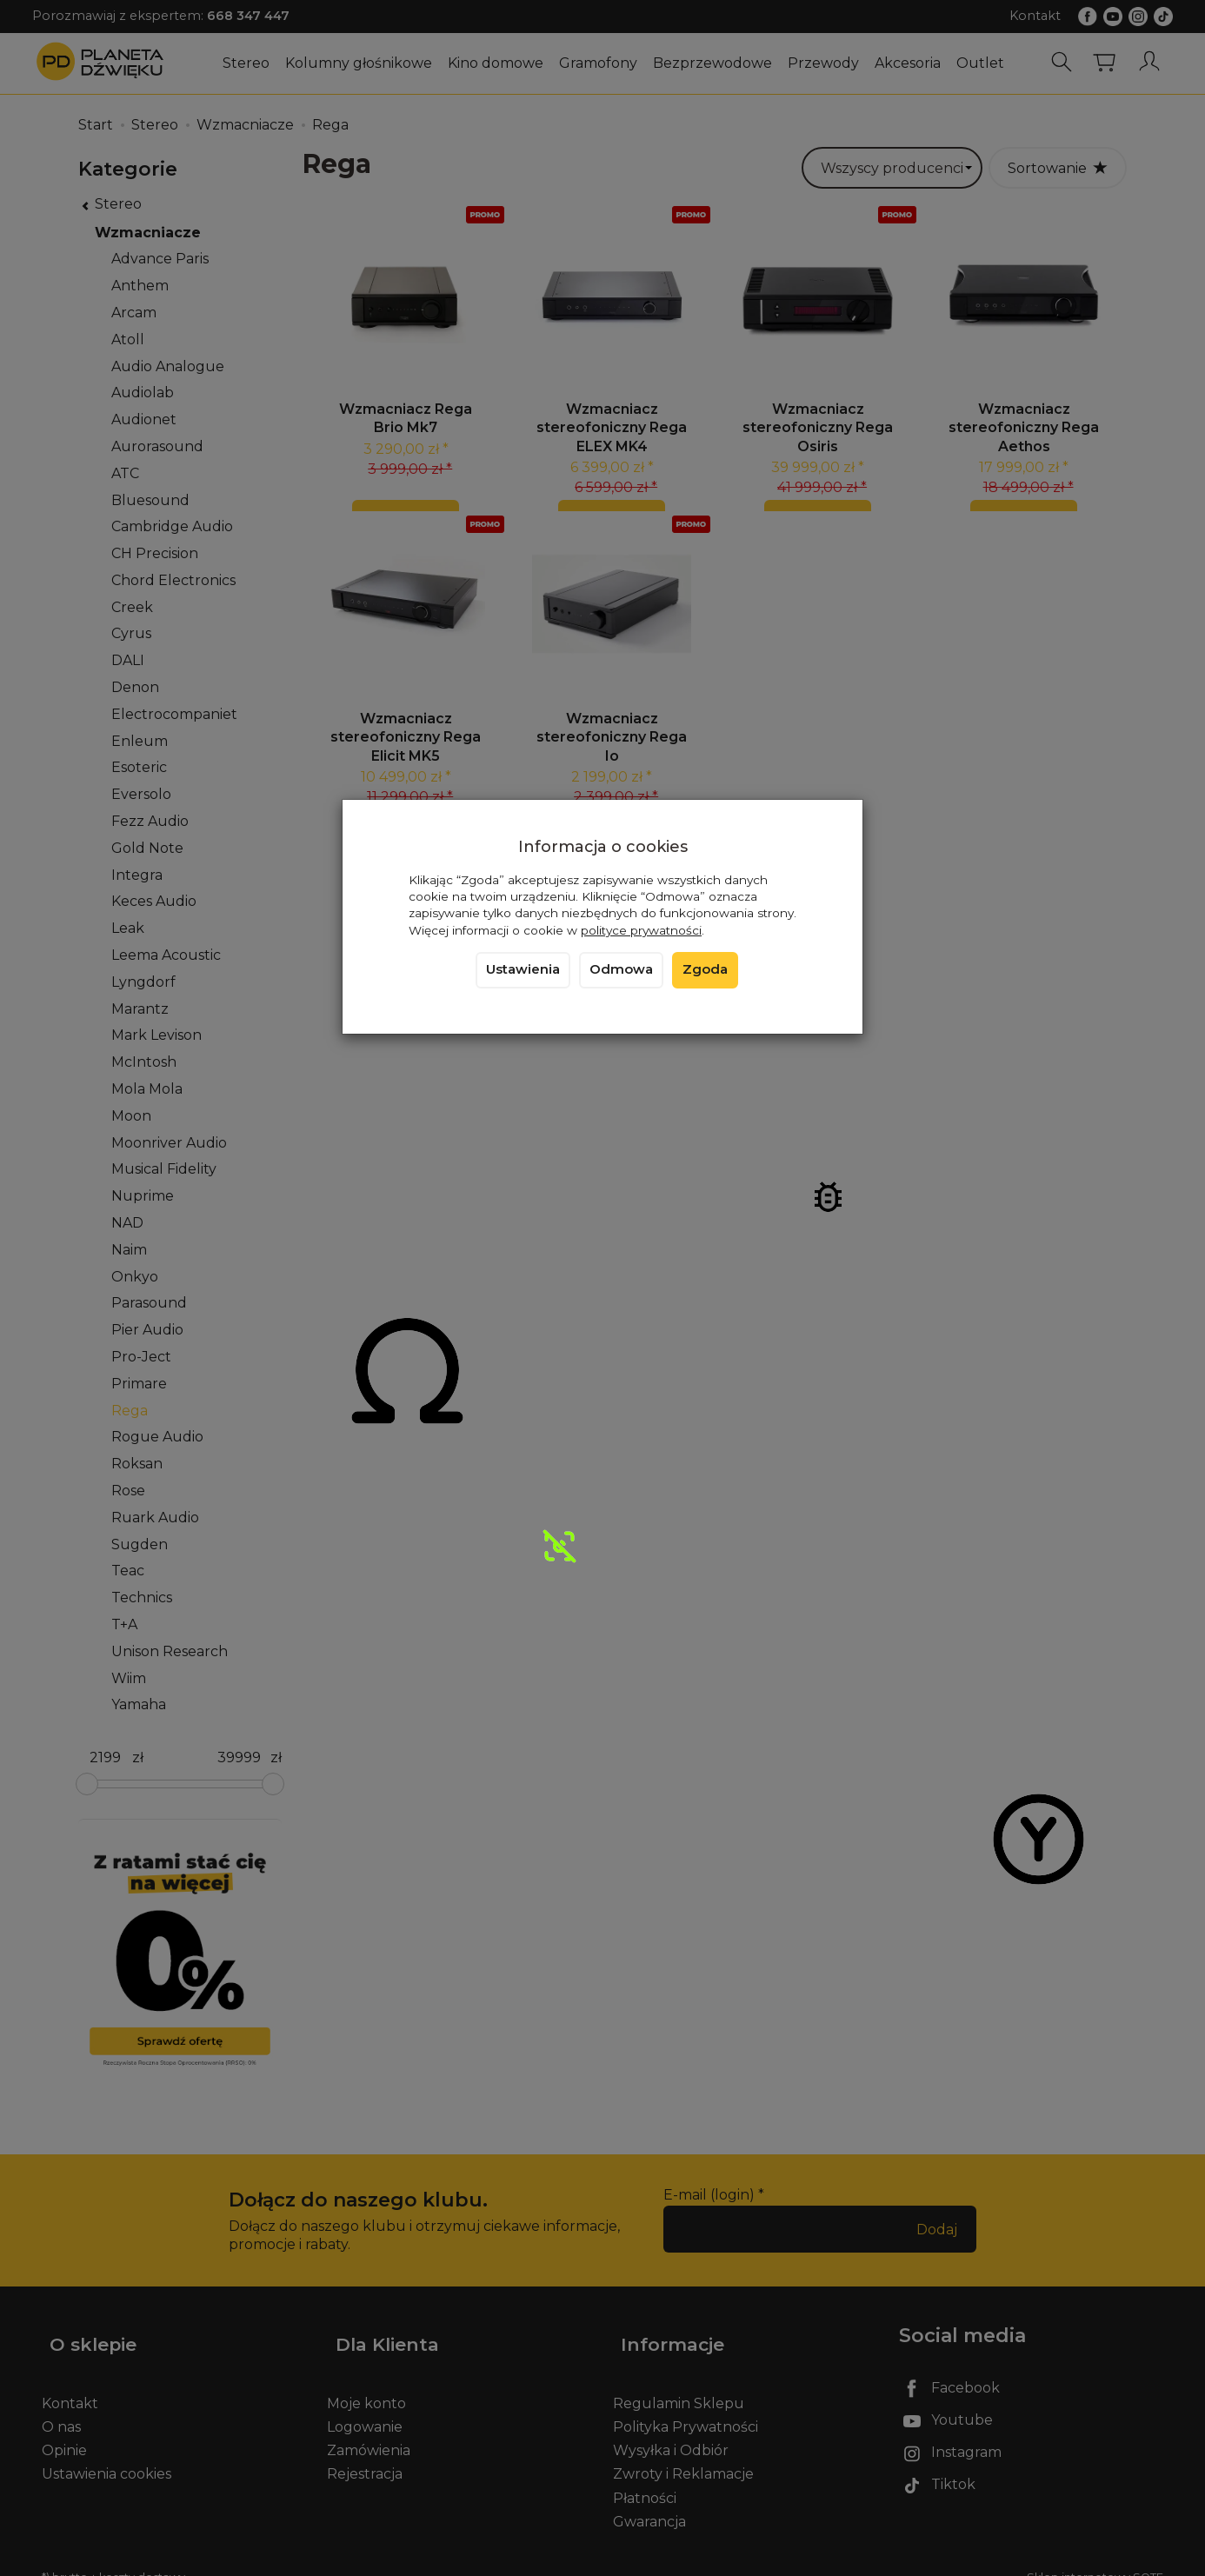 The height and width of the screenshot is (2576, 1205). Describe the element at coordinates (1038, 1839) in the screenshot. I see `xbox controller Y button indicator` at that location.